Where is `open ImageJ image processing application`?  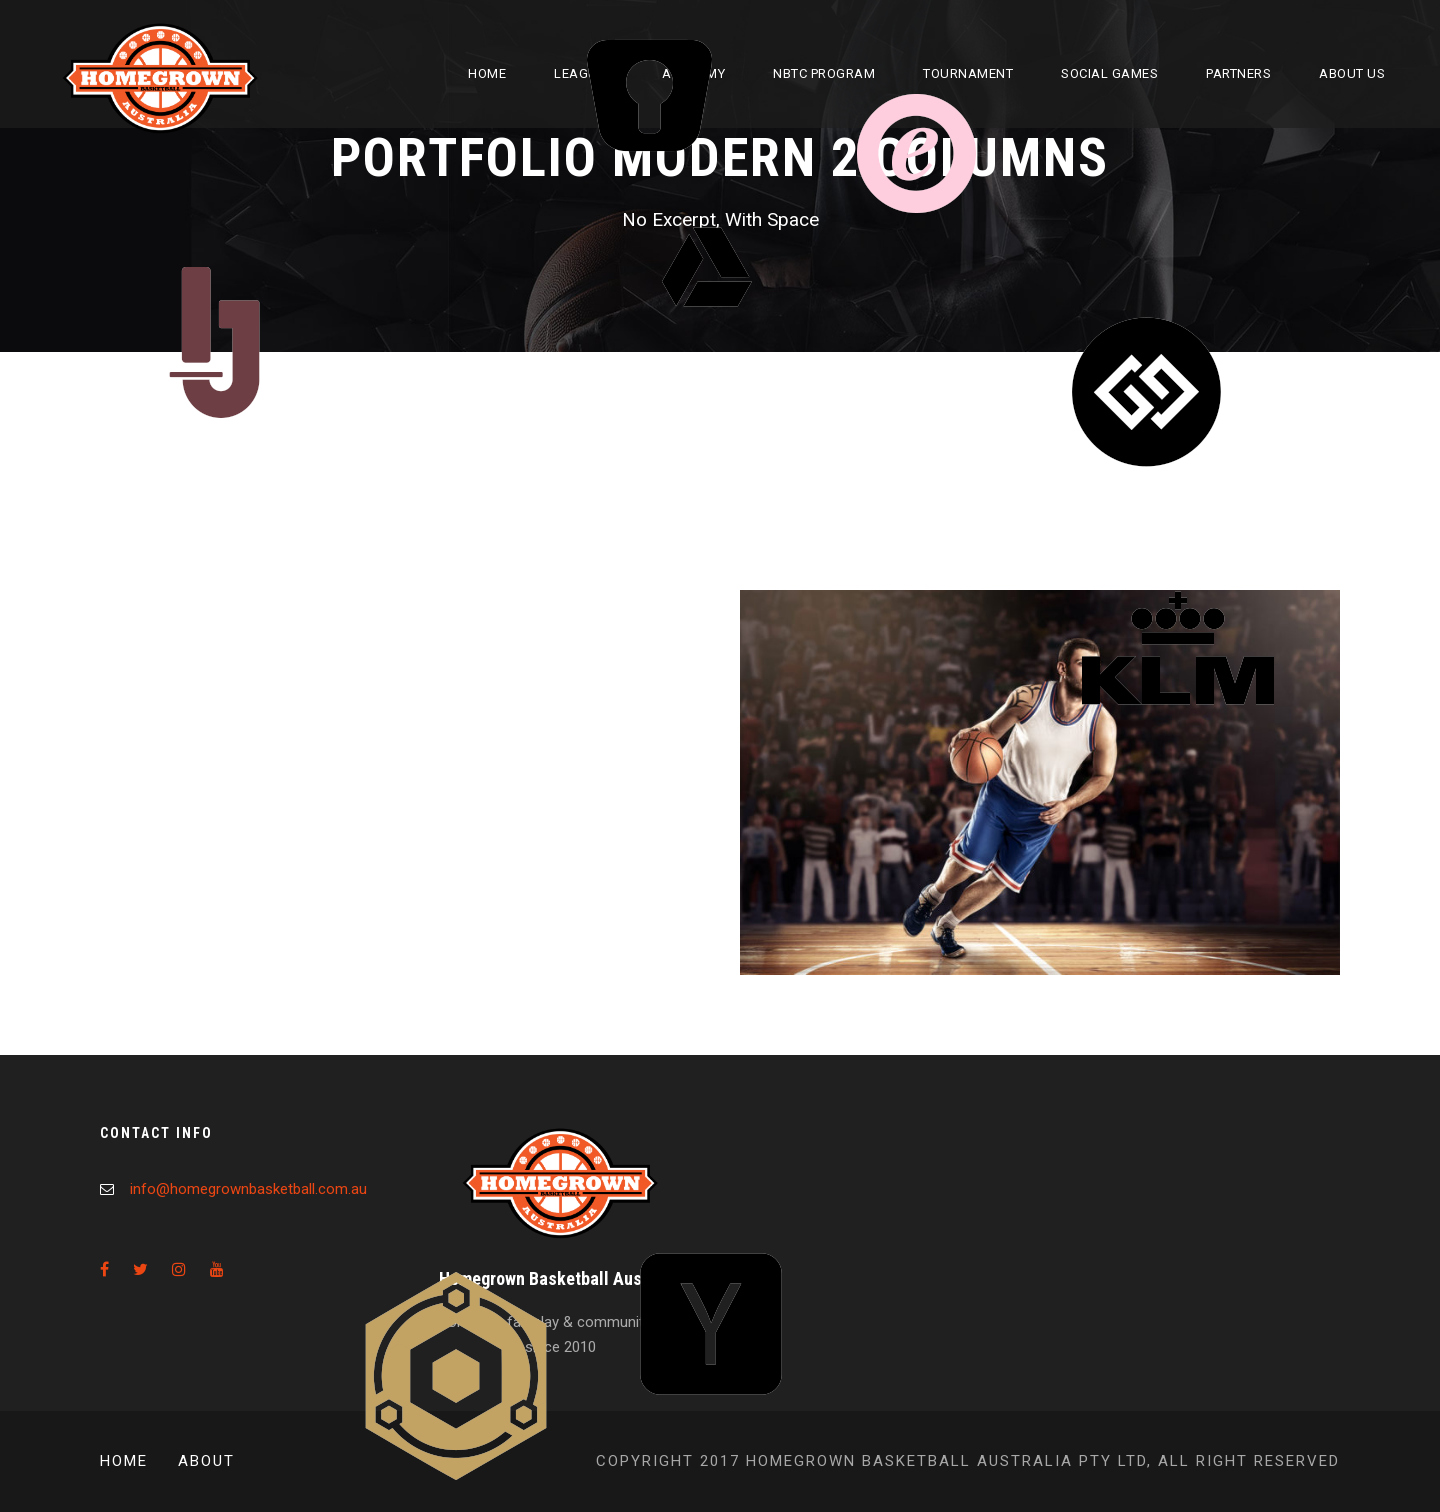
open ImageJ image processing application is located at coordinates (214, 342).